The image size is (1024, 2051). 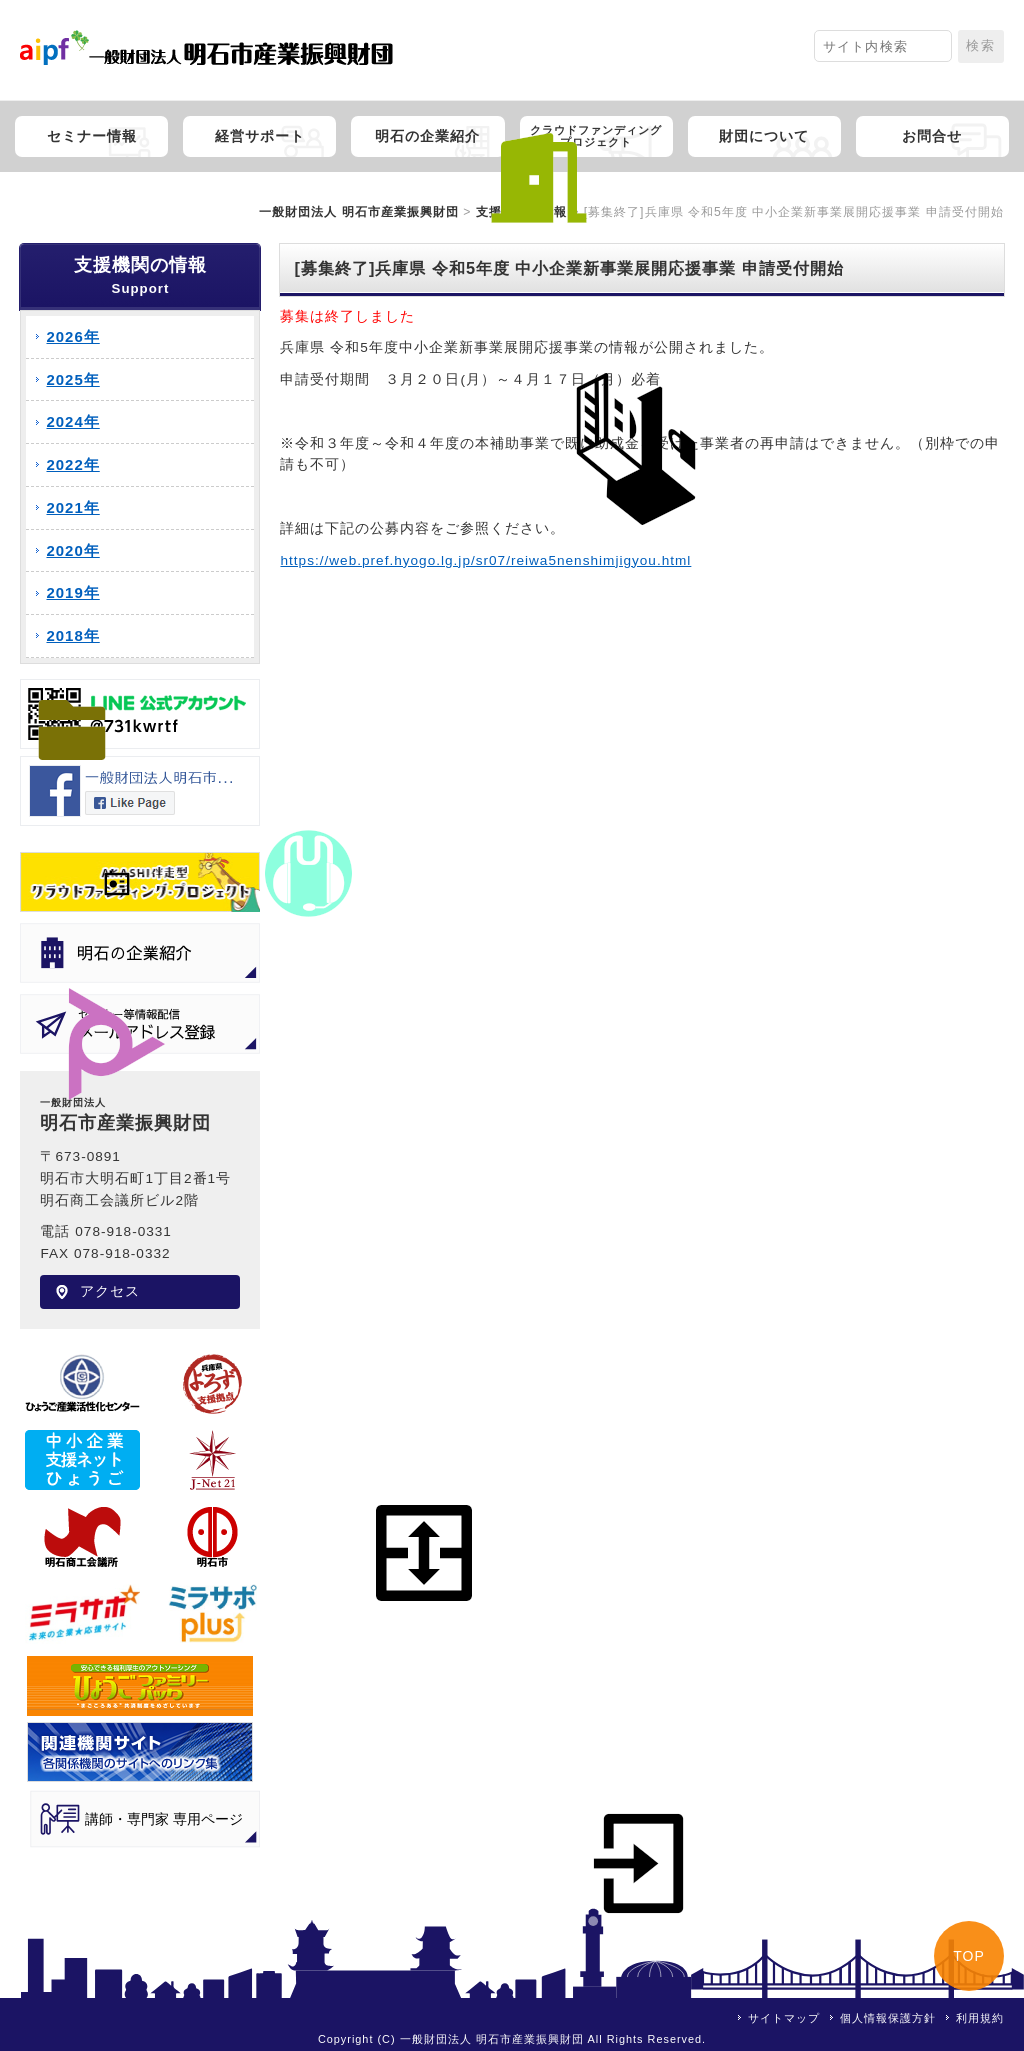 What do you see at coordinates (424, 1553) in the screenshot?
I see `split table cells vertically` at bounding box center [424, 1553].